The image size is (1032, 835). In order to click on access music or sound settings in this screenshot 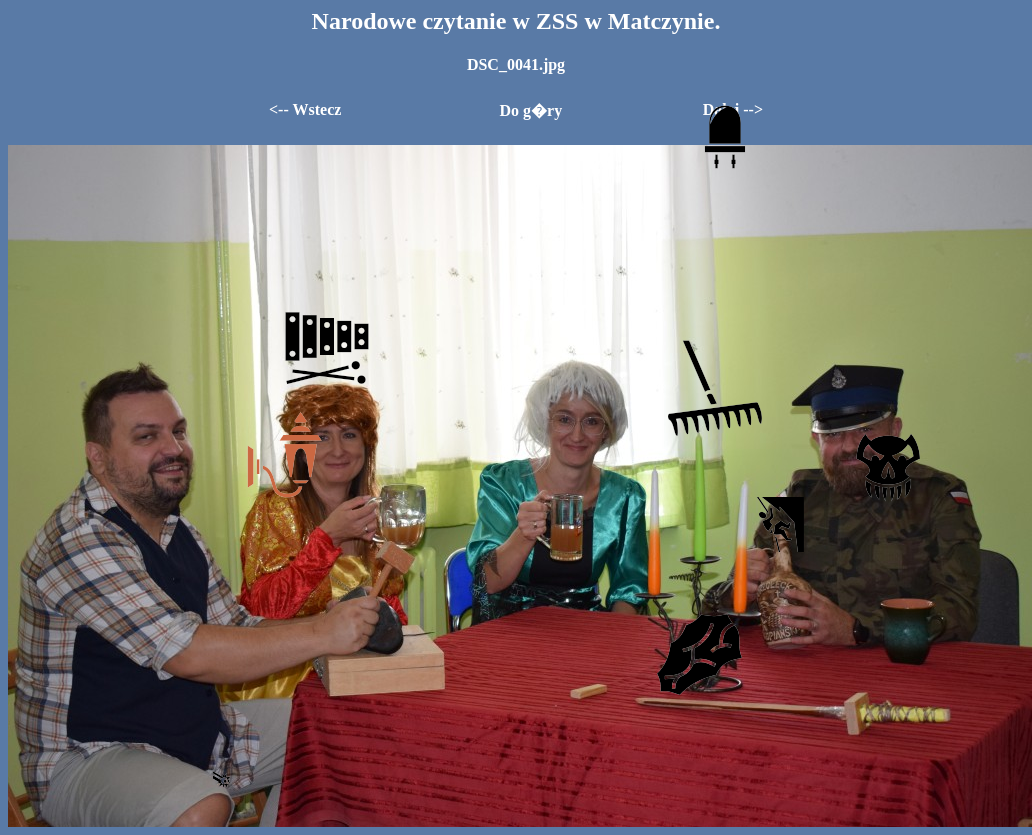, I will do `click(327, 348)`.